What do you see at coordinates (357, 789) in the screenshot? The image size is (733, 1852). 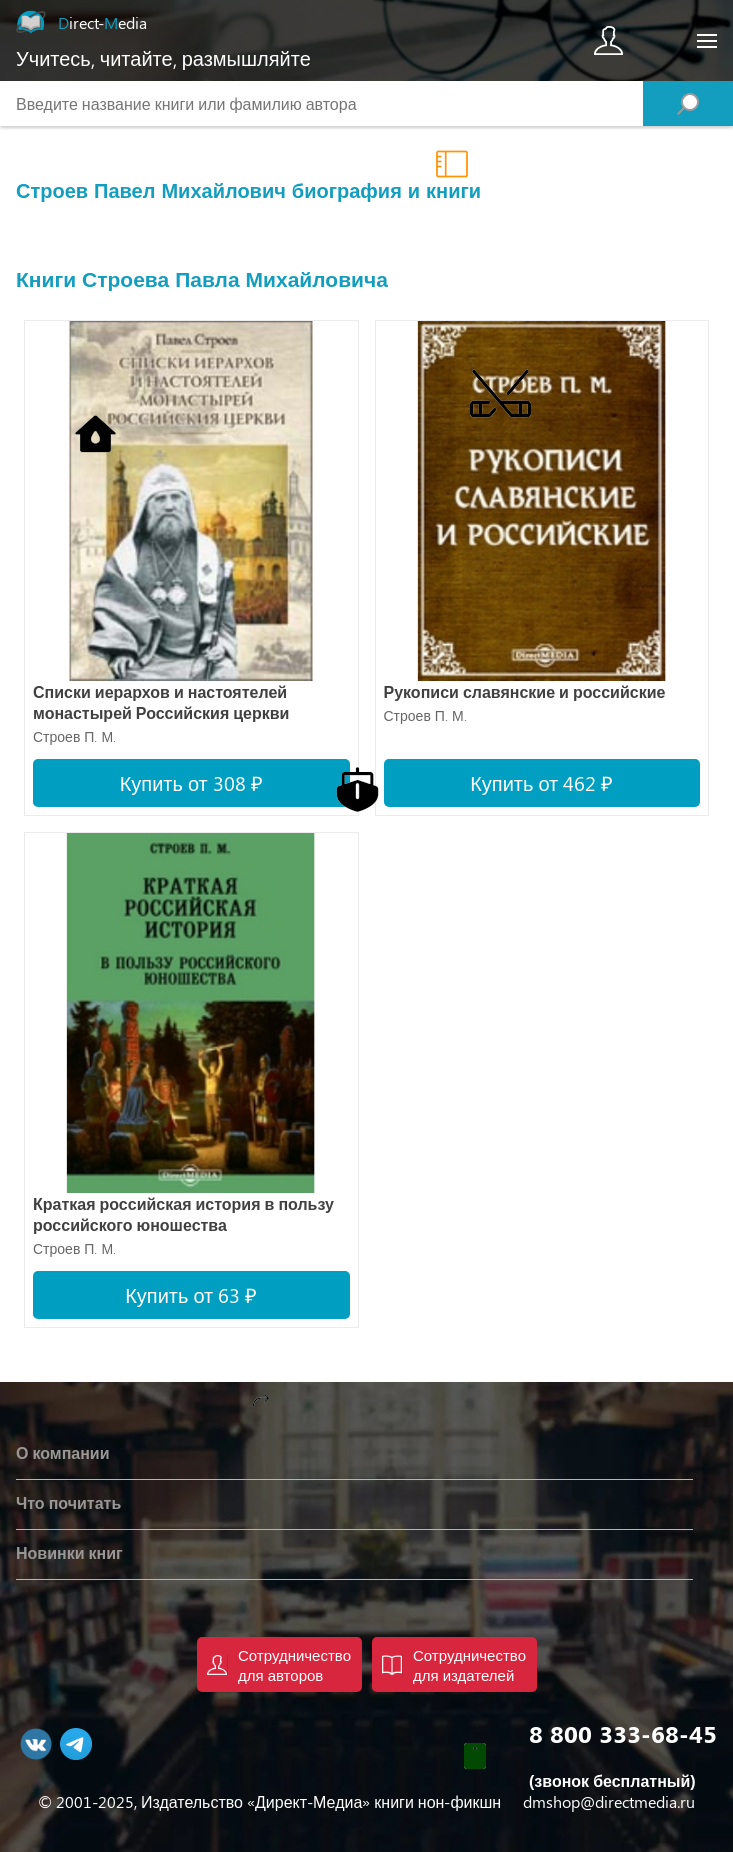 I see `access boat or ferry services` at bounding box center [357, 789].